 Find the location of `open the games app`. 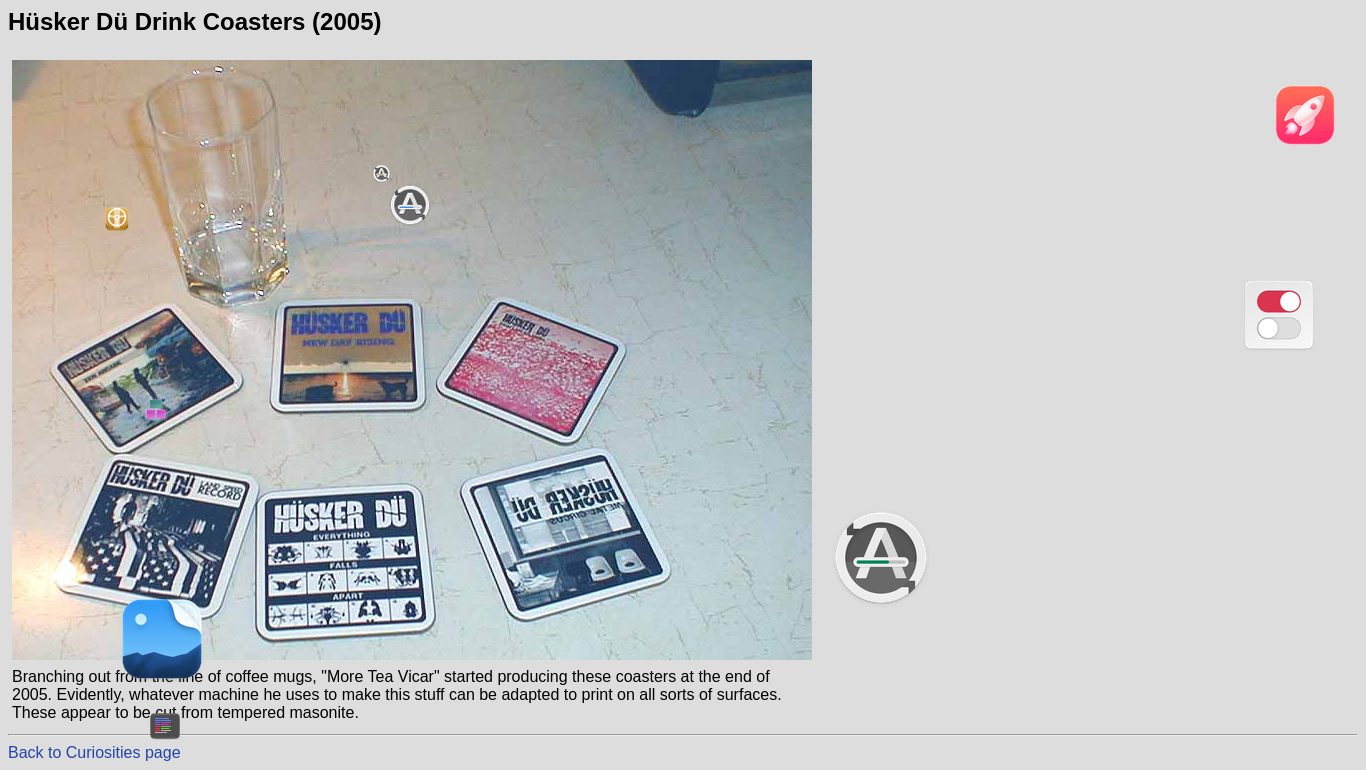

open the games app is located at coordinates (1305, 115).